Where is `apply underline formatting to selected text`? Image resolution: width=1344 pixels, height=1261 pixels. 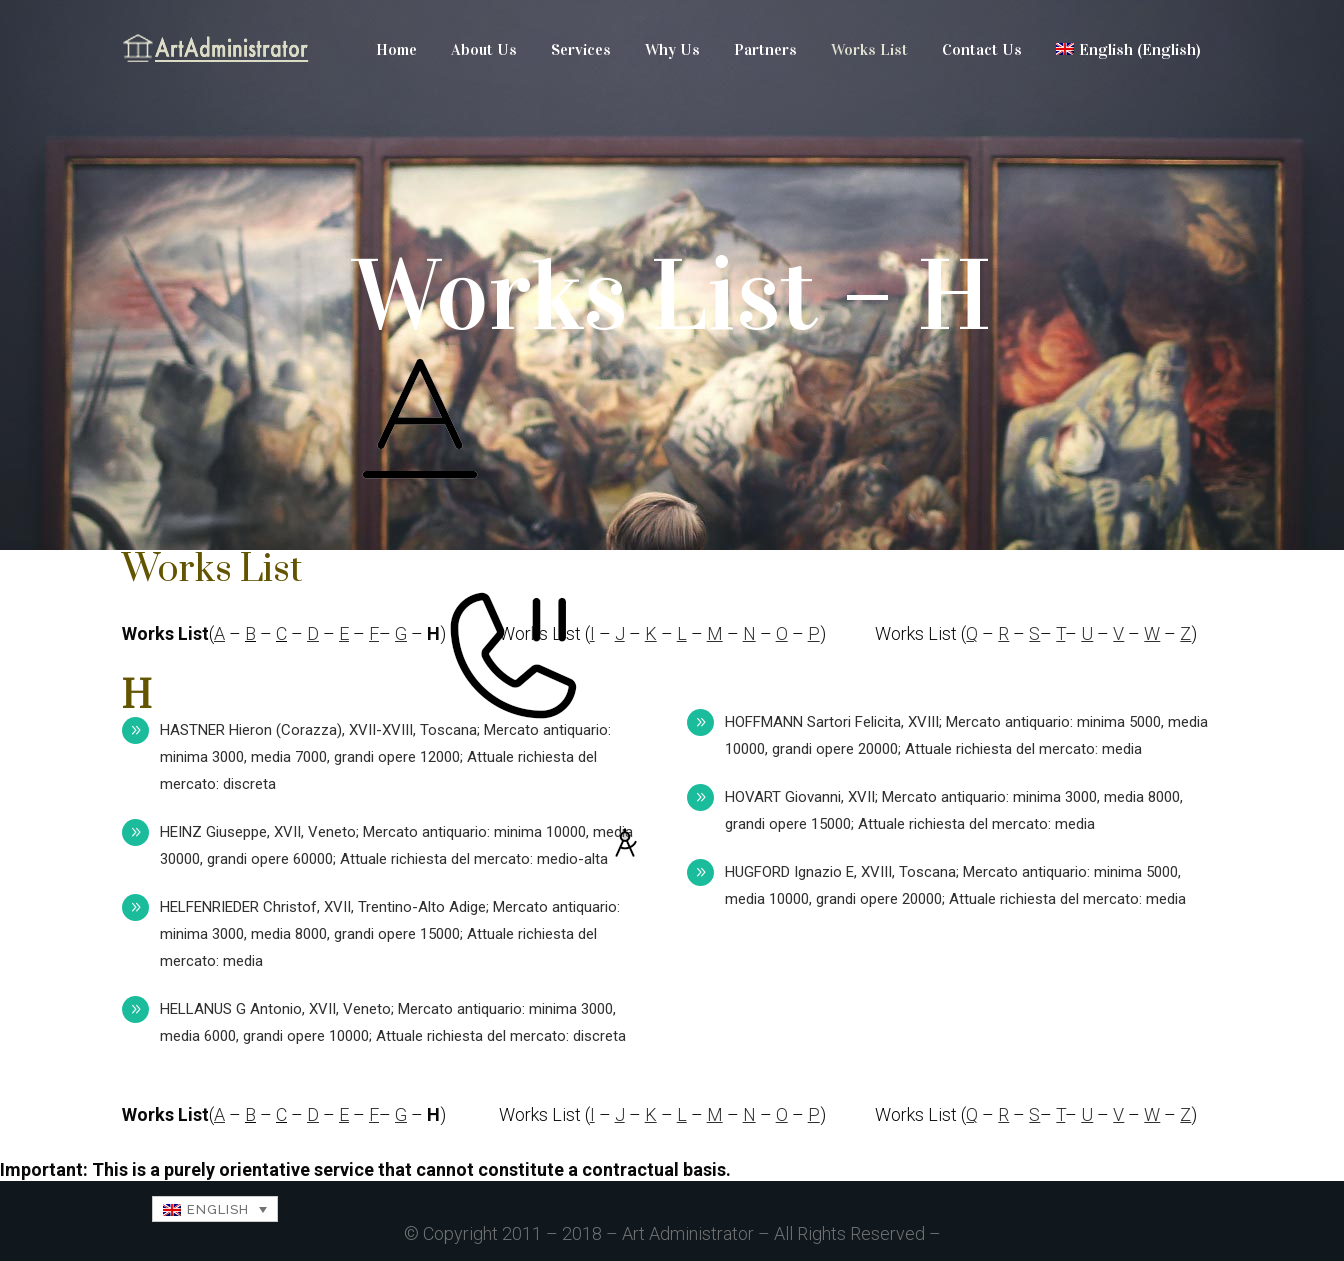 apply underline formatting to selected text is located at coordinates (420, 421).